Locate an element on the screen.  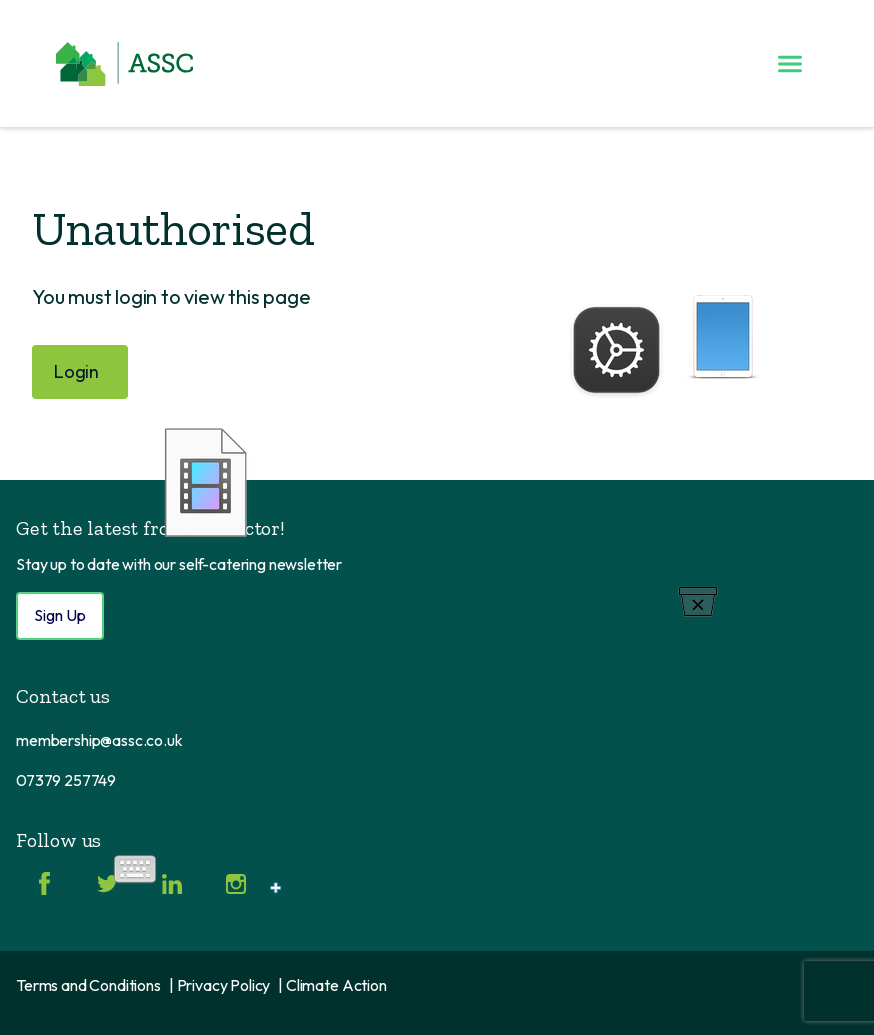
default placeholder icon for applications without a custom icon is located at coordinates (616, 351).